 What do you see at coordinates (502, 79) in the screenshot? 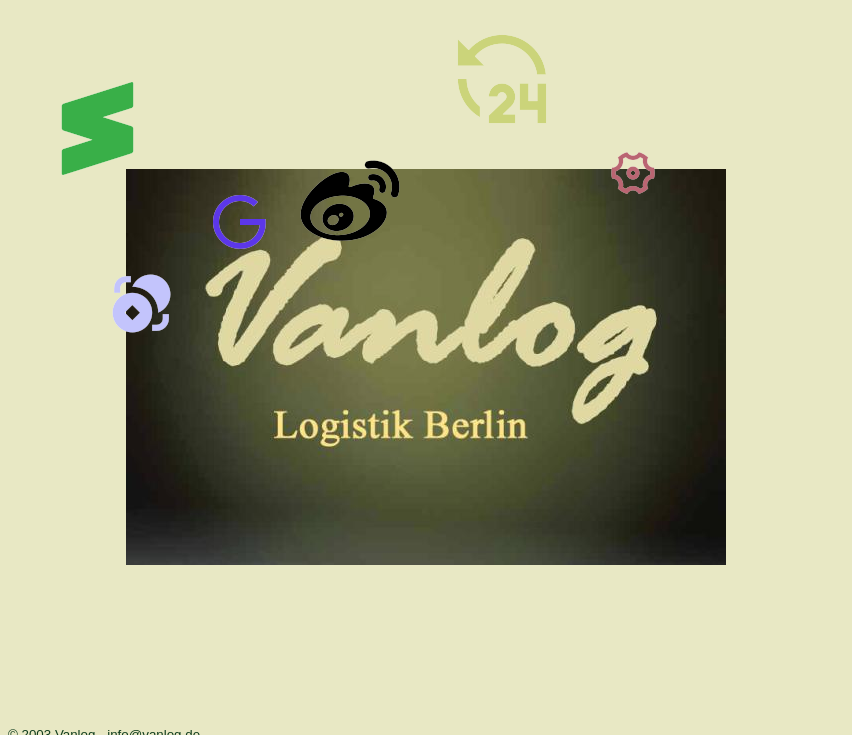
I see `indicates 24-hour service availability` at bounding box center [502, 79].